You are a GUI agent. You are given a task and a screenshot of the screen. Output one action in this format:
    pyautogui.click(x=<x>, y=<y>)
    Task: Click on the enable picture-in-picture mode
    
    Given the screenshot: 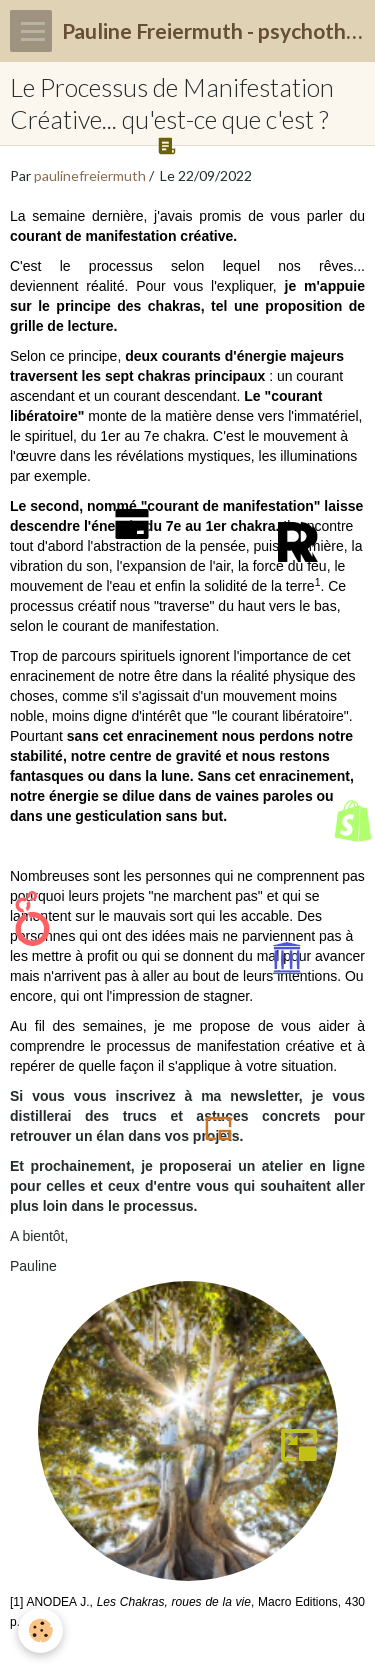 What is the action you would take?
    pyautogui.click(x=299, y=1445)
    